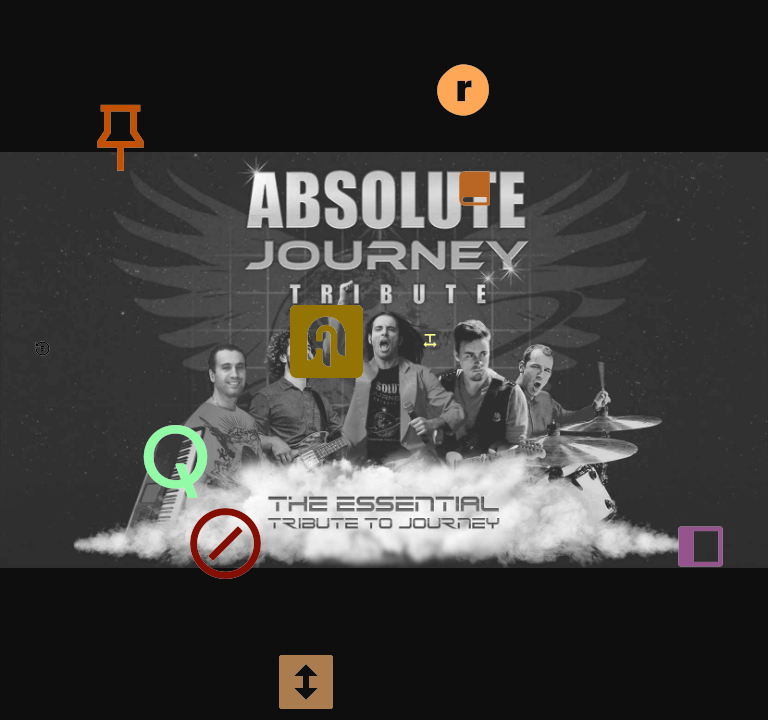  What do you see at coordinates (42, 348) in the screenshot?
I see `rewind 5 seconds` at bounding box center [42, 348].